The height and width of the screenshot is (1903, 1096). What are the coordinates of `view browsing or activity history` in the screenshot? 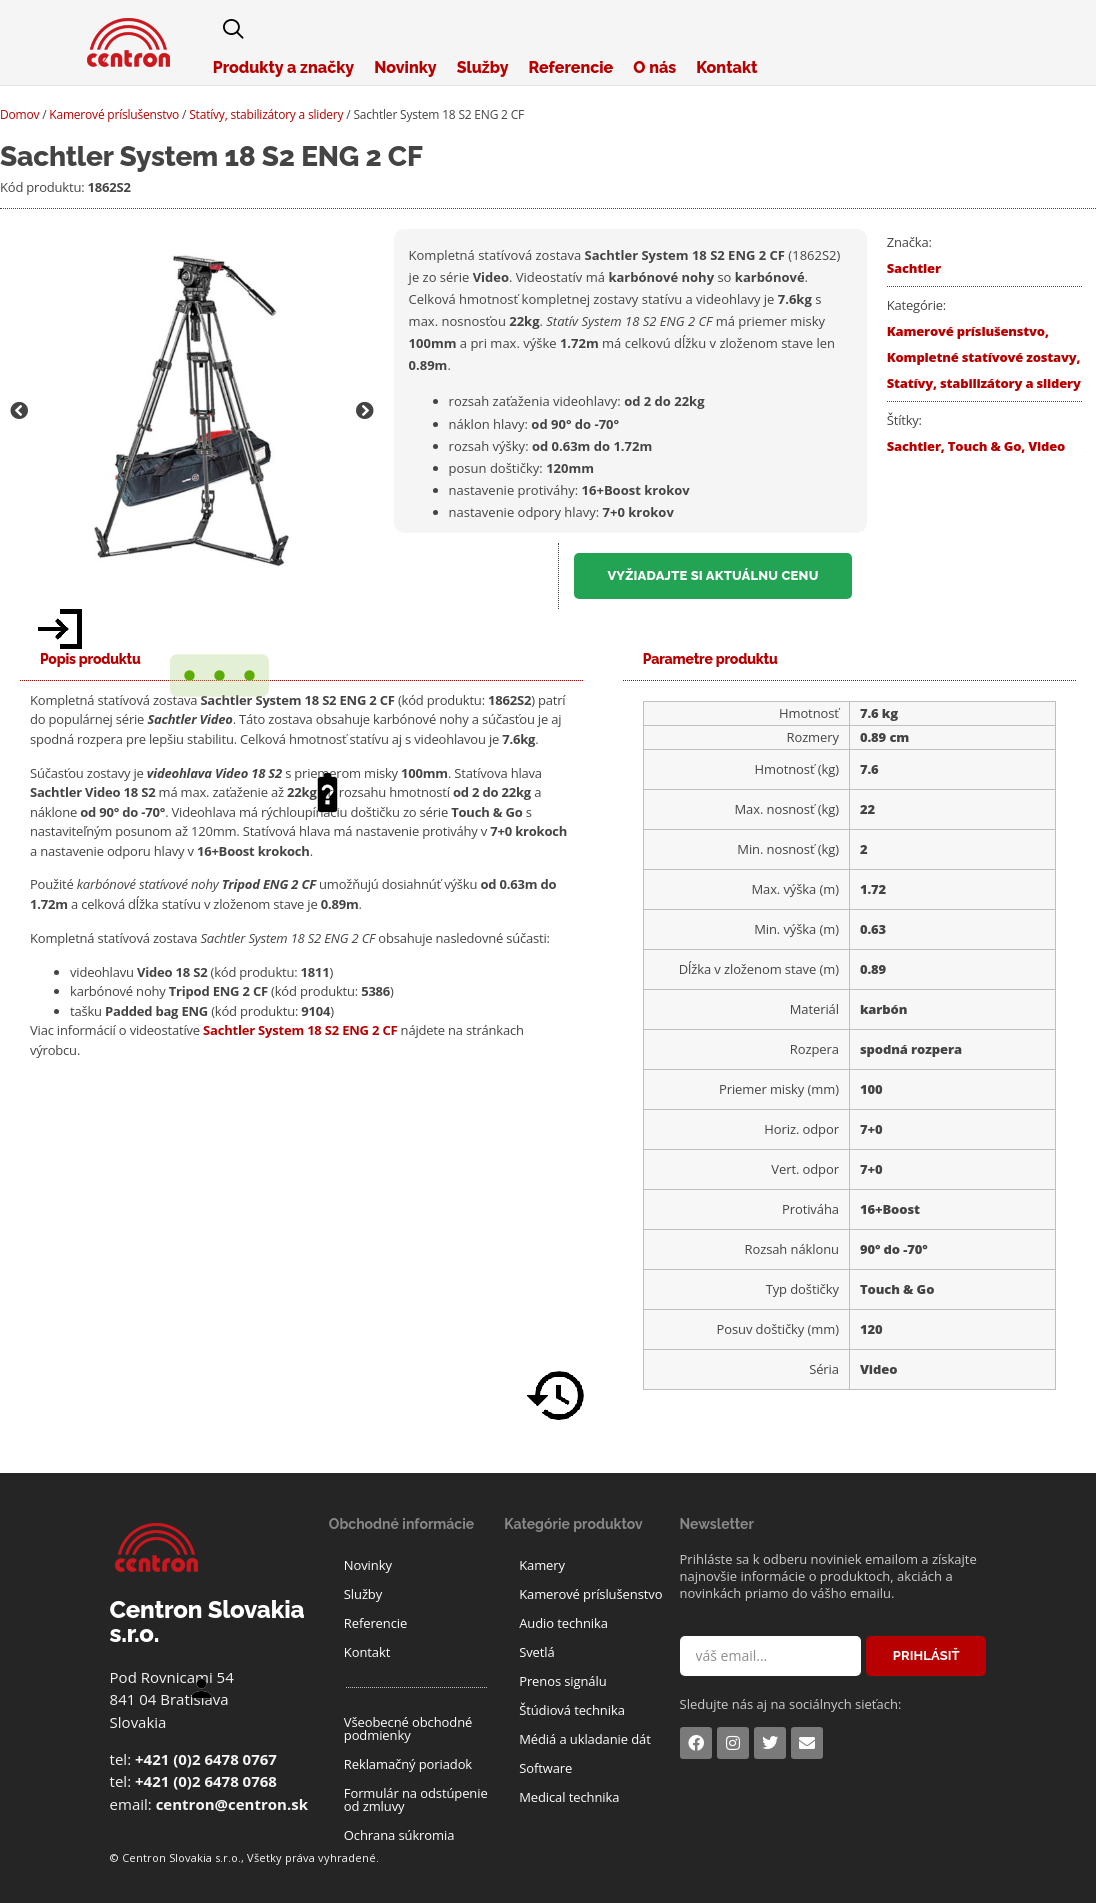 It's located at (556, 1395).